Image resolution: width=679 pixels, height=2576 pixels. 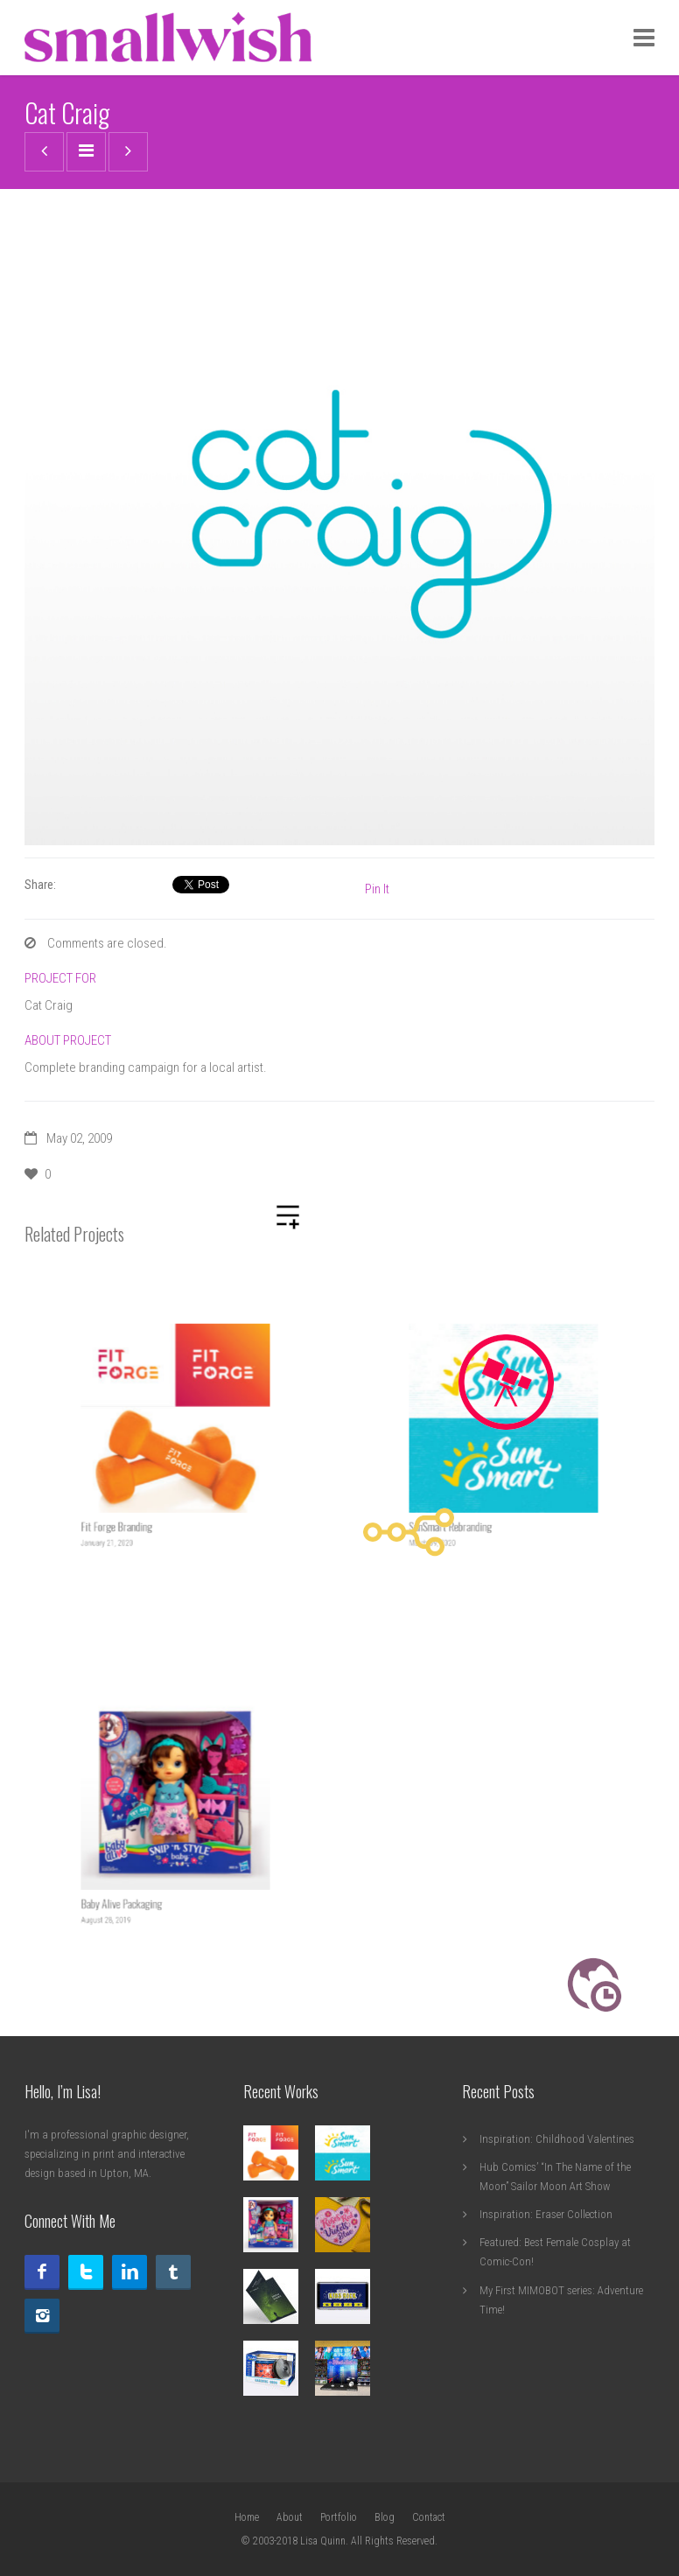 I want to click on WPExplorer logo - a WordPress themes and resources website, so click(x=506, y=1382).